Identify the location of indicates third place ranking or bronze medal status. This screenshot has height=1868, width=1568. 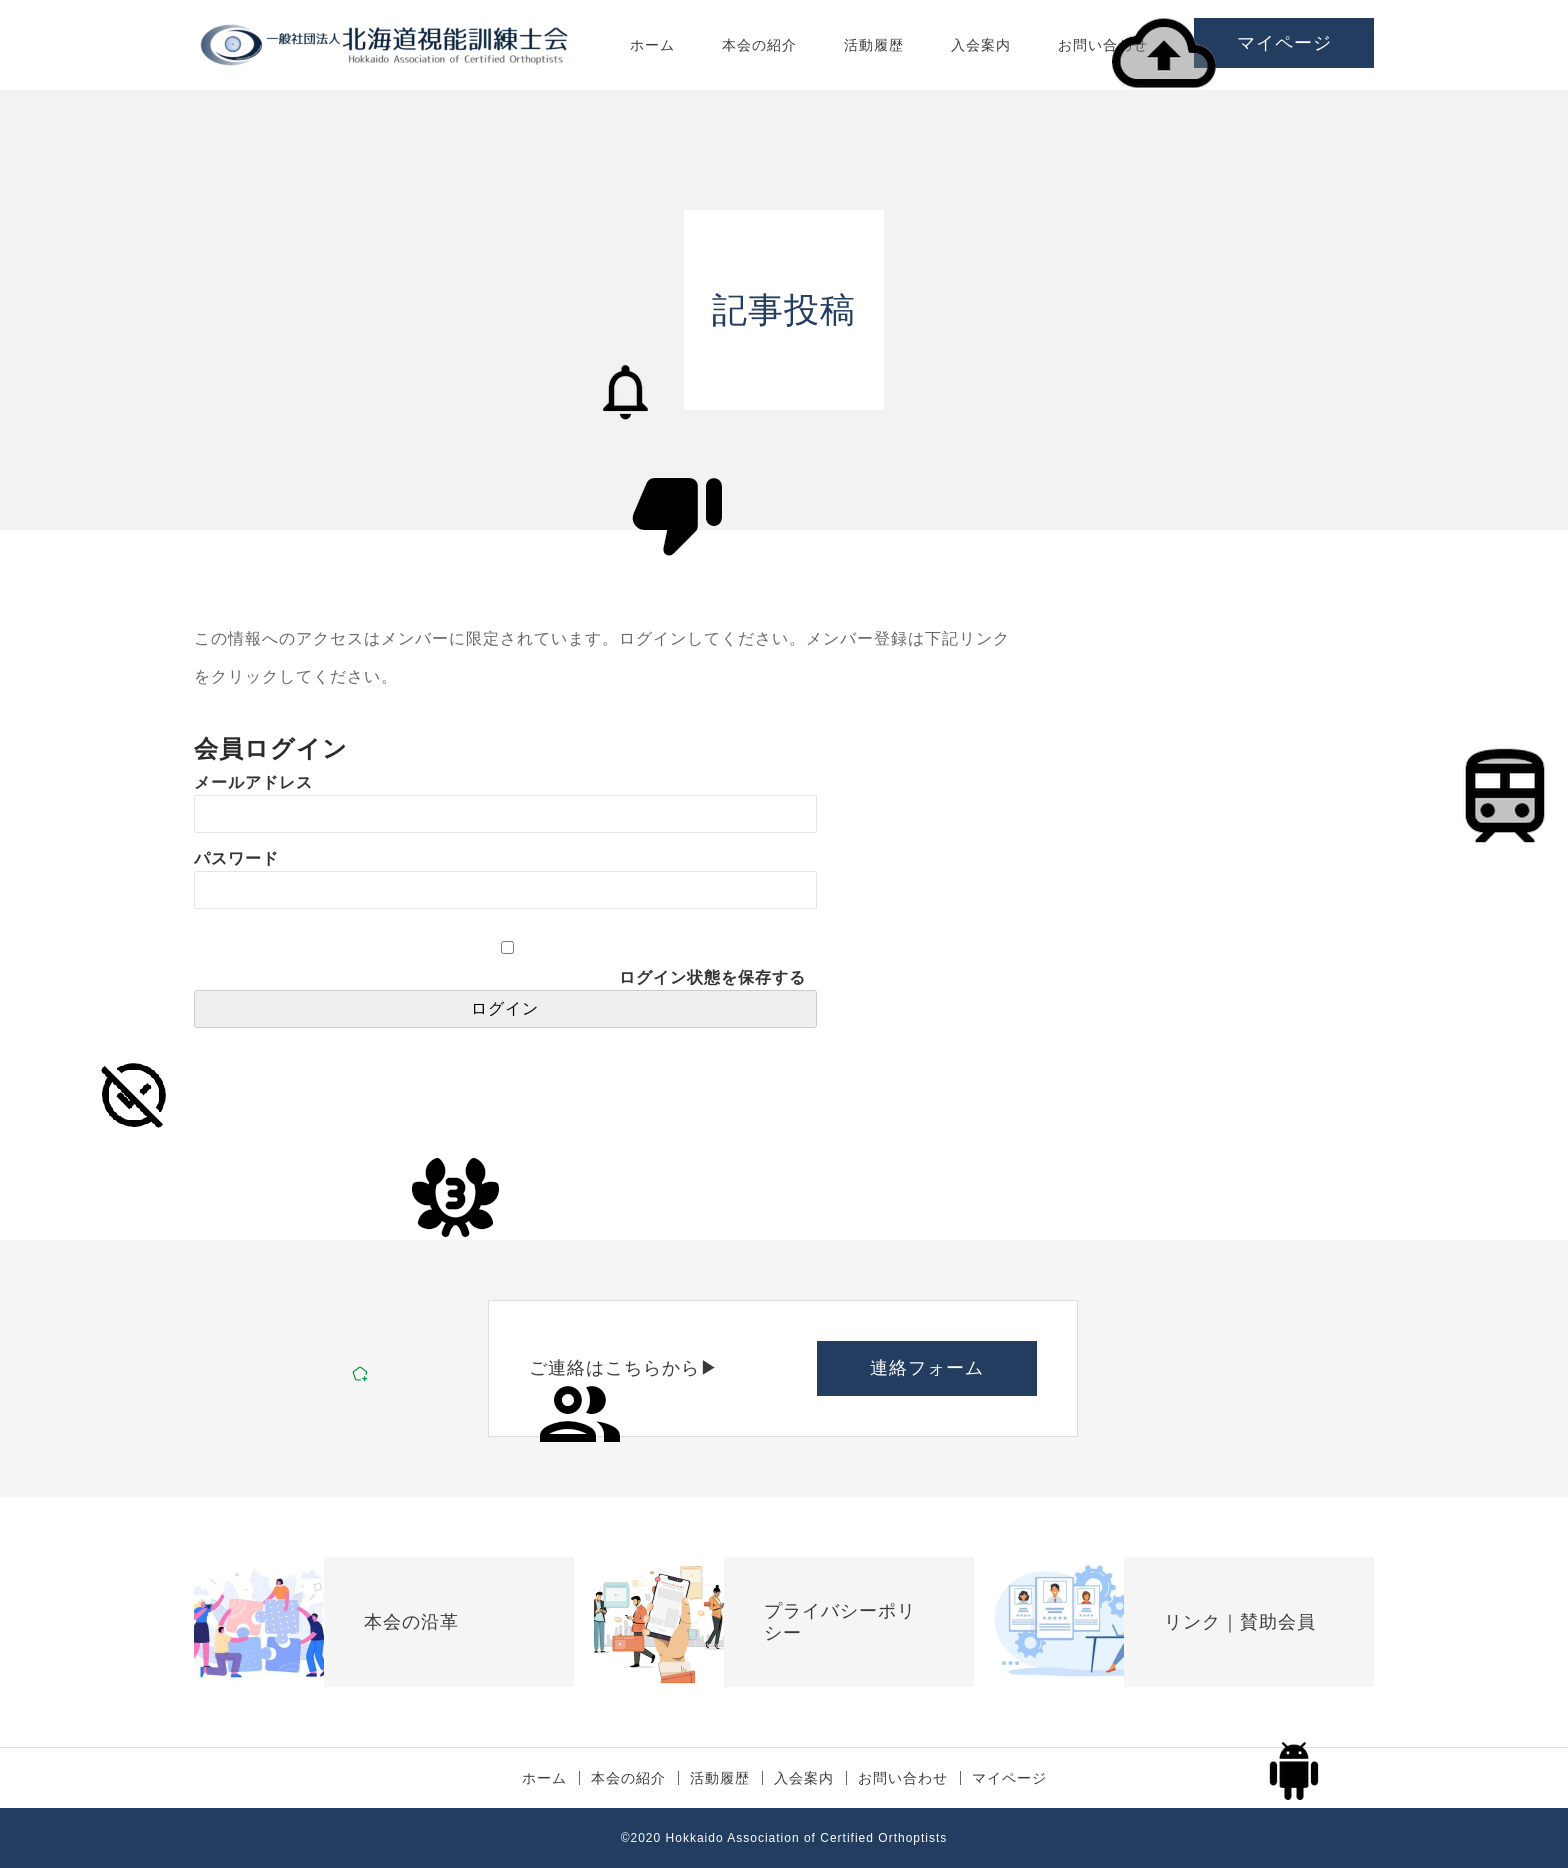
(455, 1197).